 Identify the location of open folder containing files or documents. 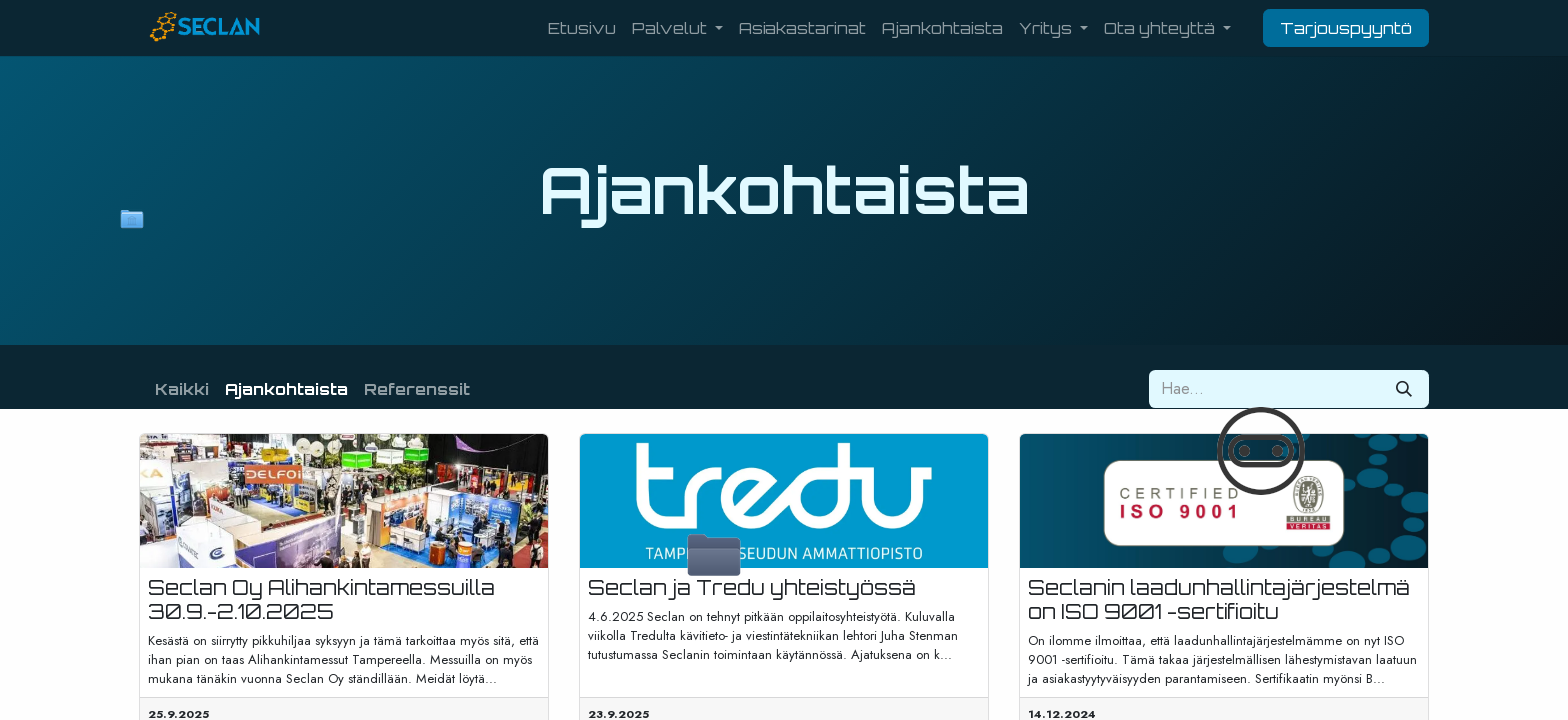
(714, 555).